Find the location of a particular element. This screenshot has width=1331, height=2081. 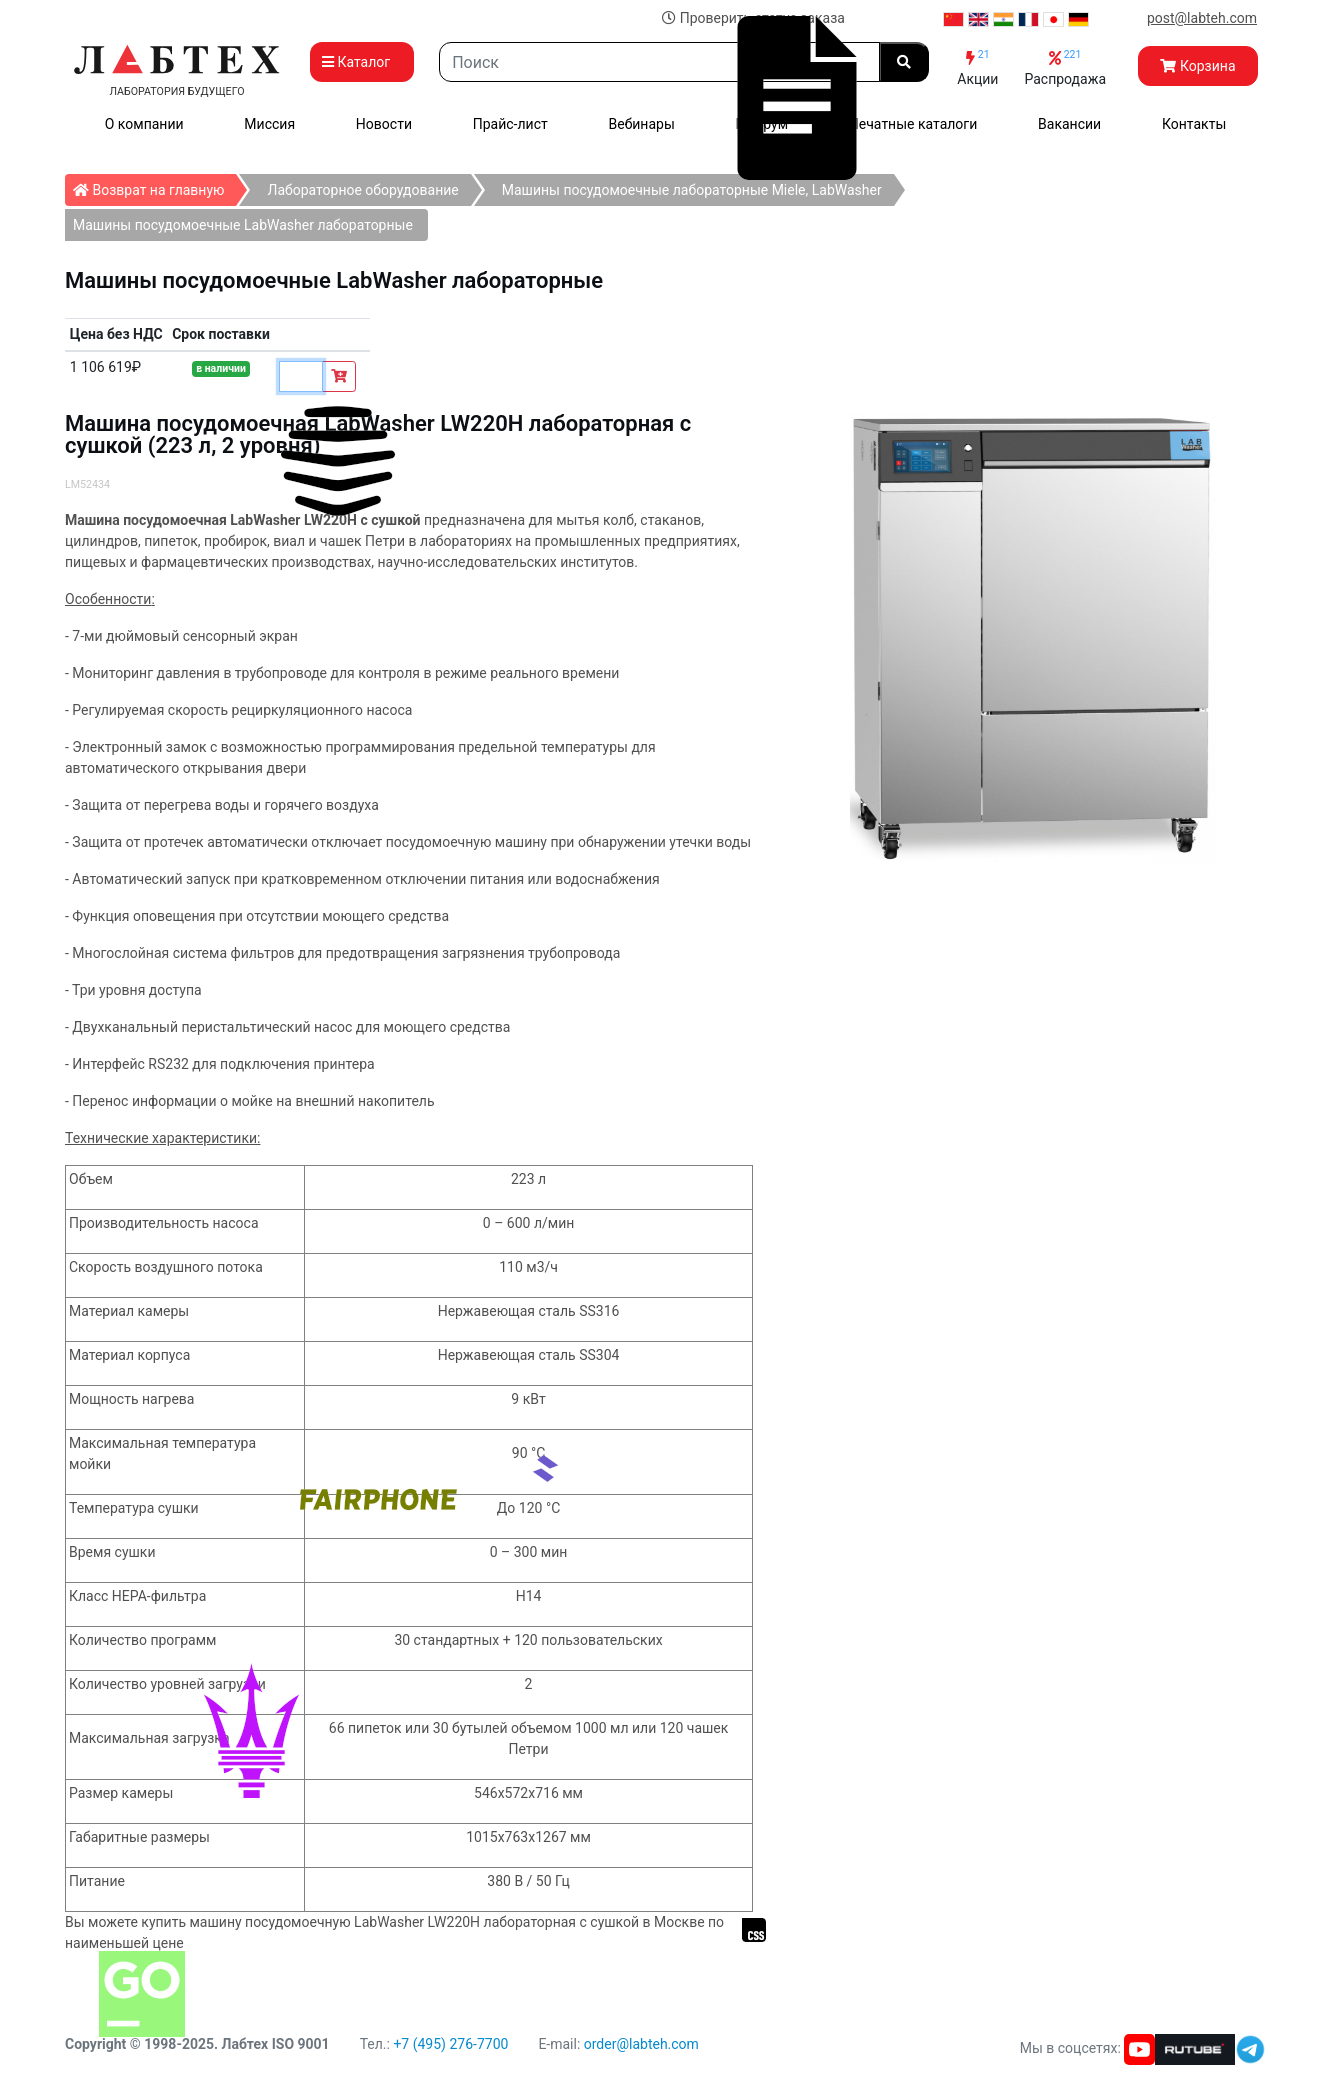

open GoLand IDE application is located at coordinates (142, 1994).